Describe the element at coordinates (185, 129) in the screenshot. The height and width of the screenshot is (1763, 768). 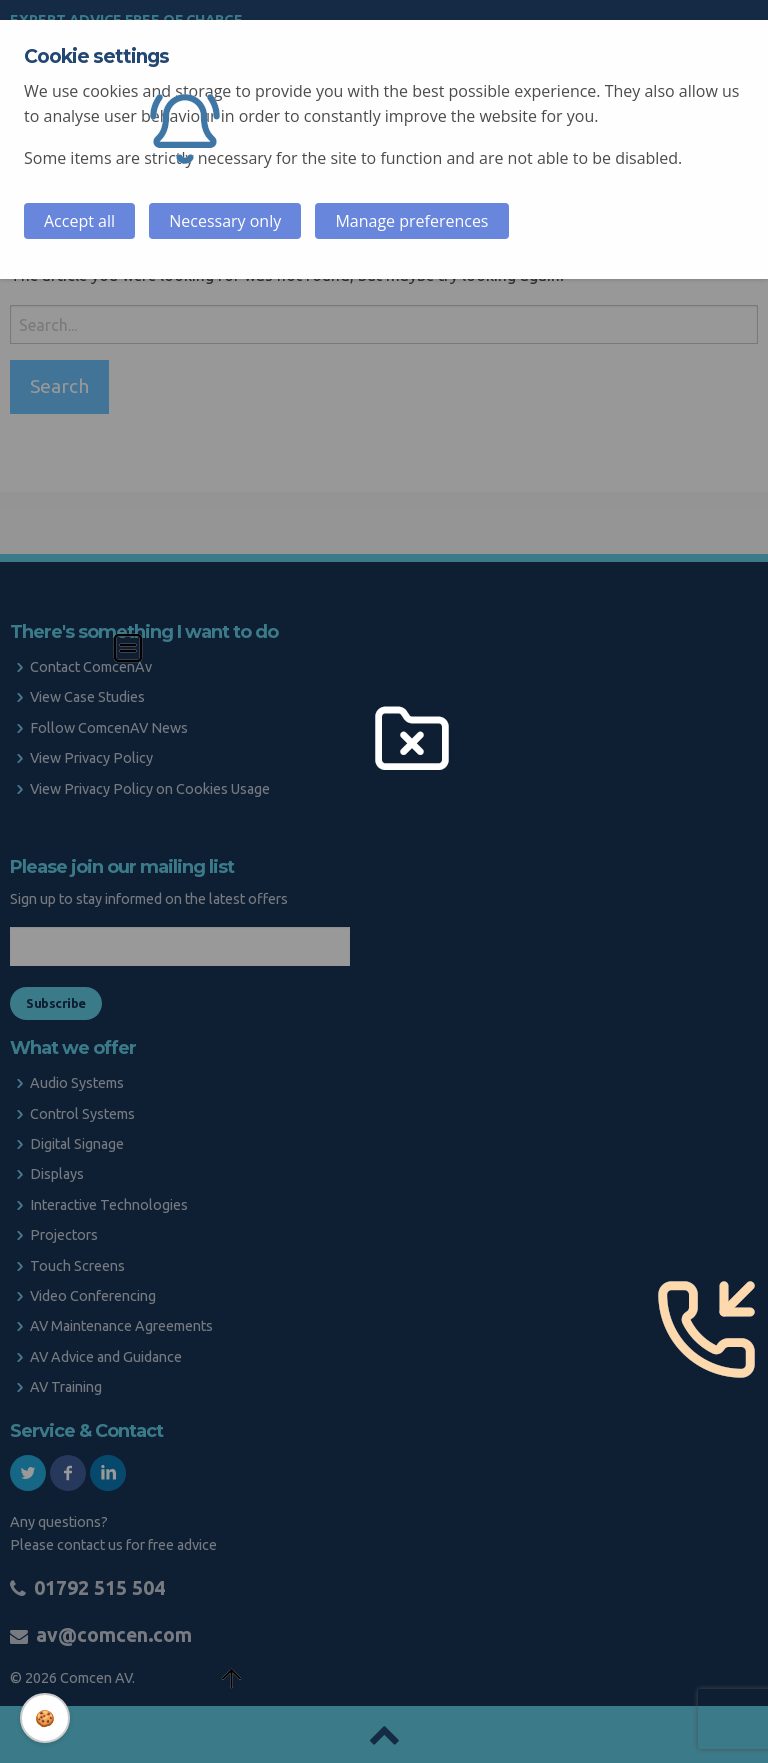
I see `indicates an active notification or alert` at that location.